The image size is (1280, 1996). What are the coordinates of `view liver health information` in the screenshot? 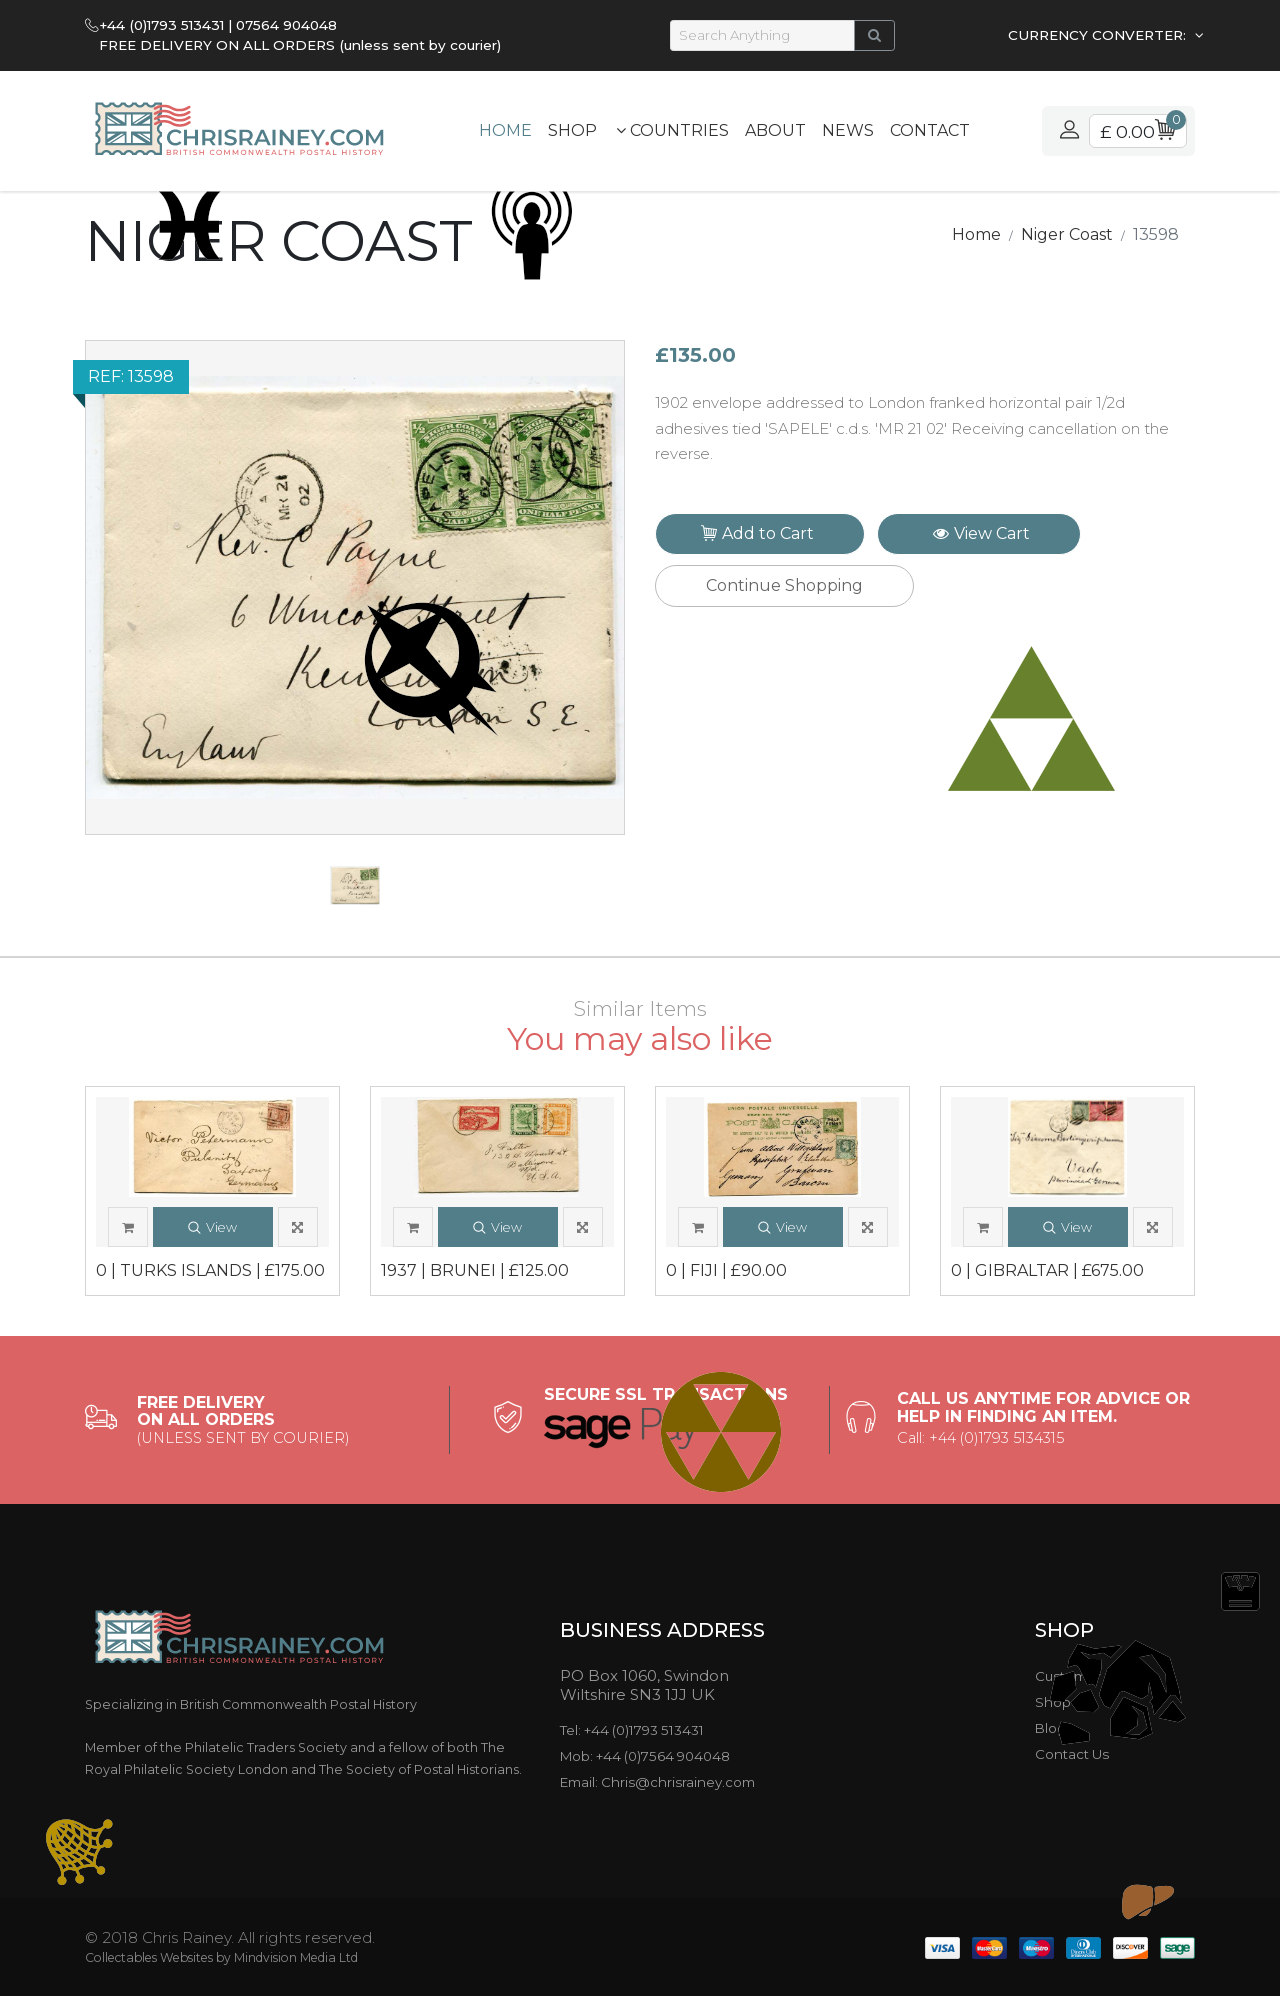 It's located at (1148, 1902).